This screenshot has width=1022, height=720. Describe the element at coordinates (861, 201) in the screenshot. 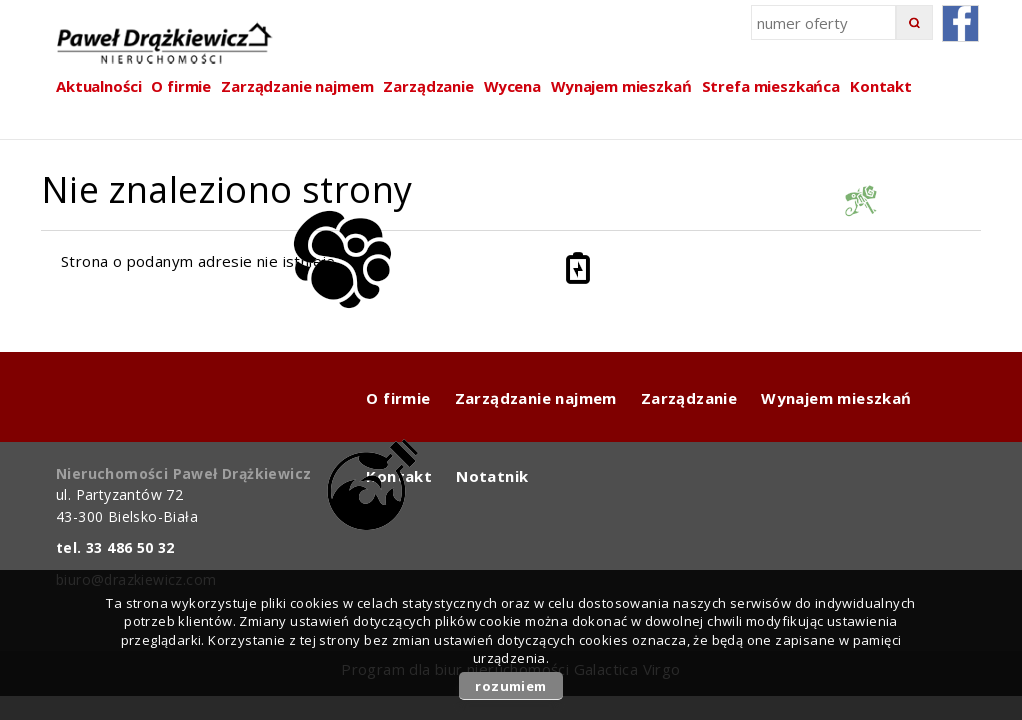

I see `decorative icon representing guns and roses theme` at that location.